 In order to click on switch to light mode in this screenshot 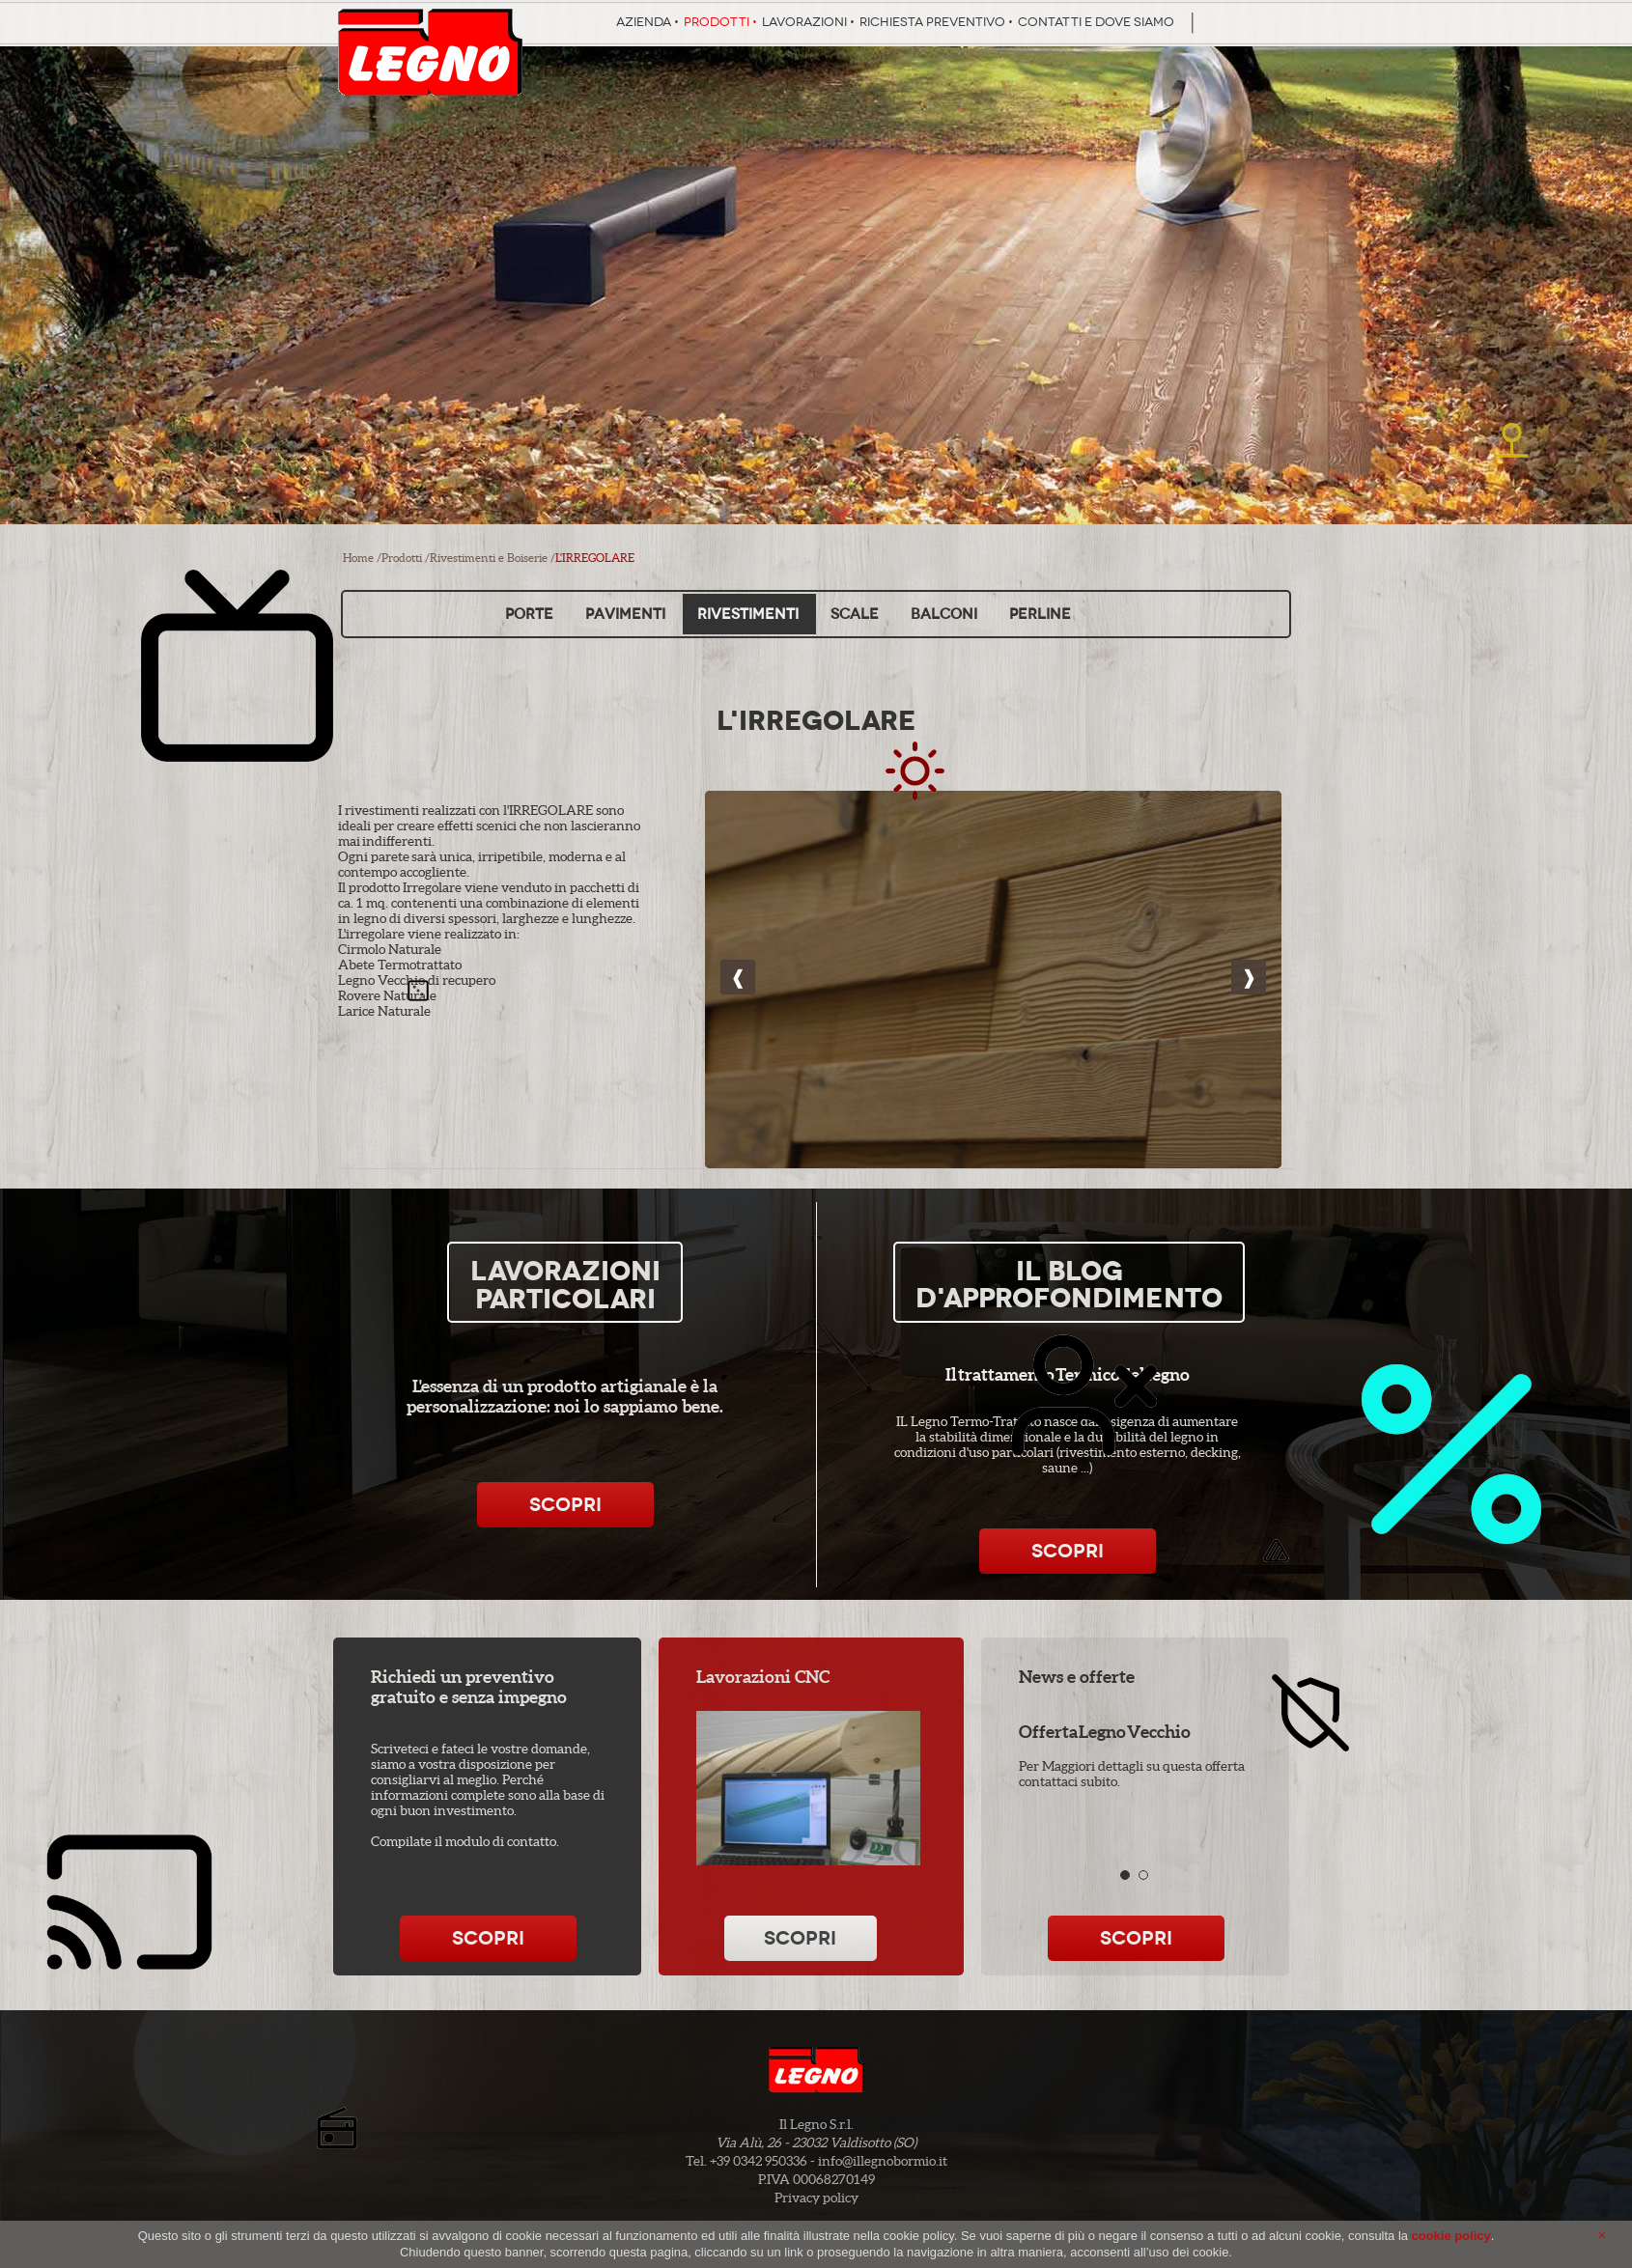, I will do `click(914, 770)`.